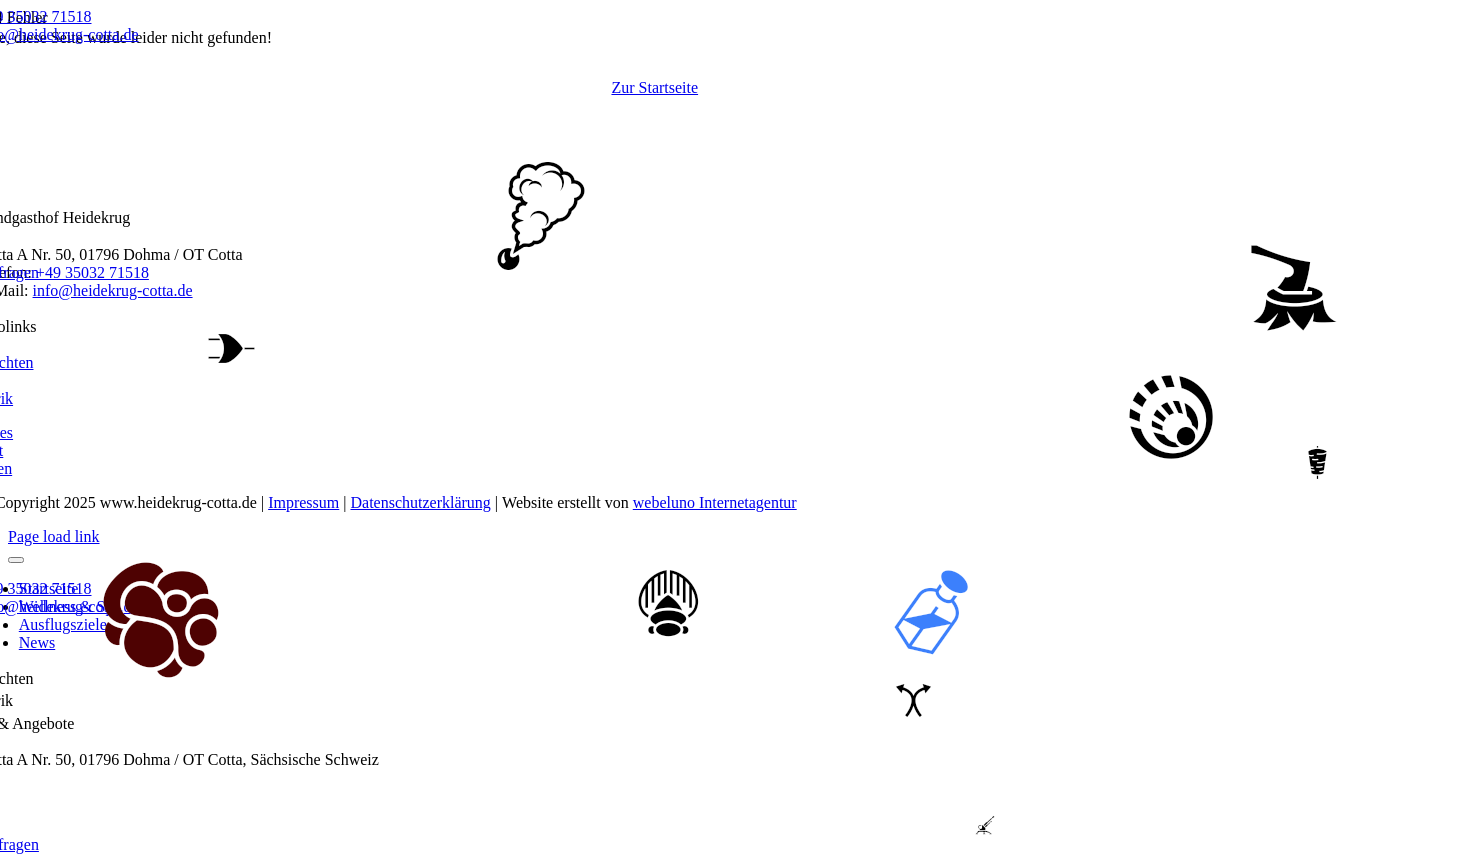 The image size is (1477, 854). Describe the element at coordinates (668, 604) in the screenshot. I see `represents a beetle or insect creature in a game interface` at that location.